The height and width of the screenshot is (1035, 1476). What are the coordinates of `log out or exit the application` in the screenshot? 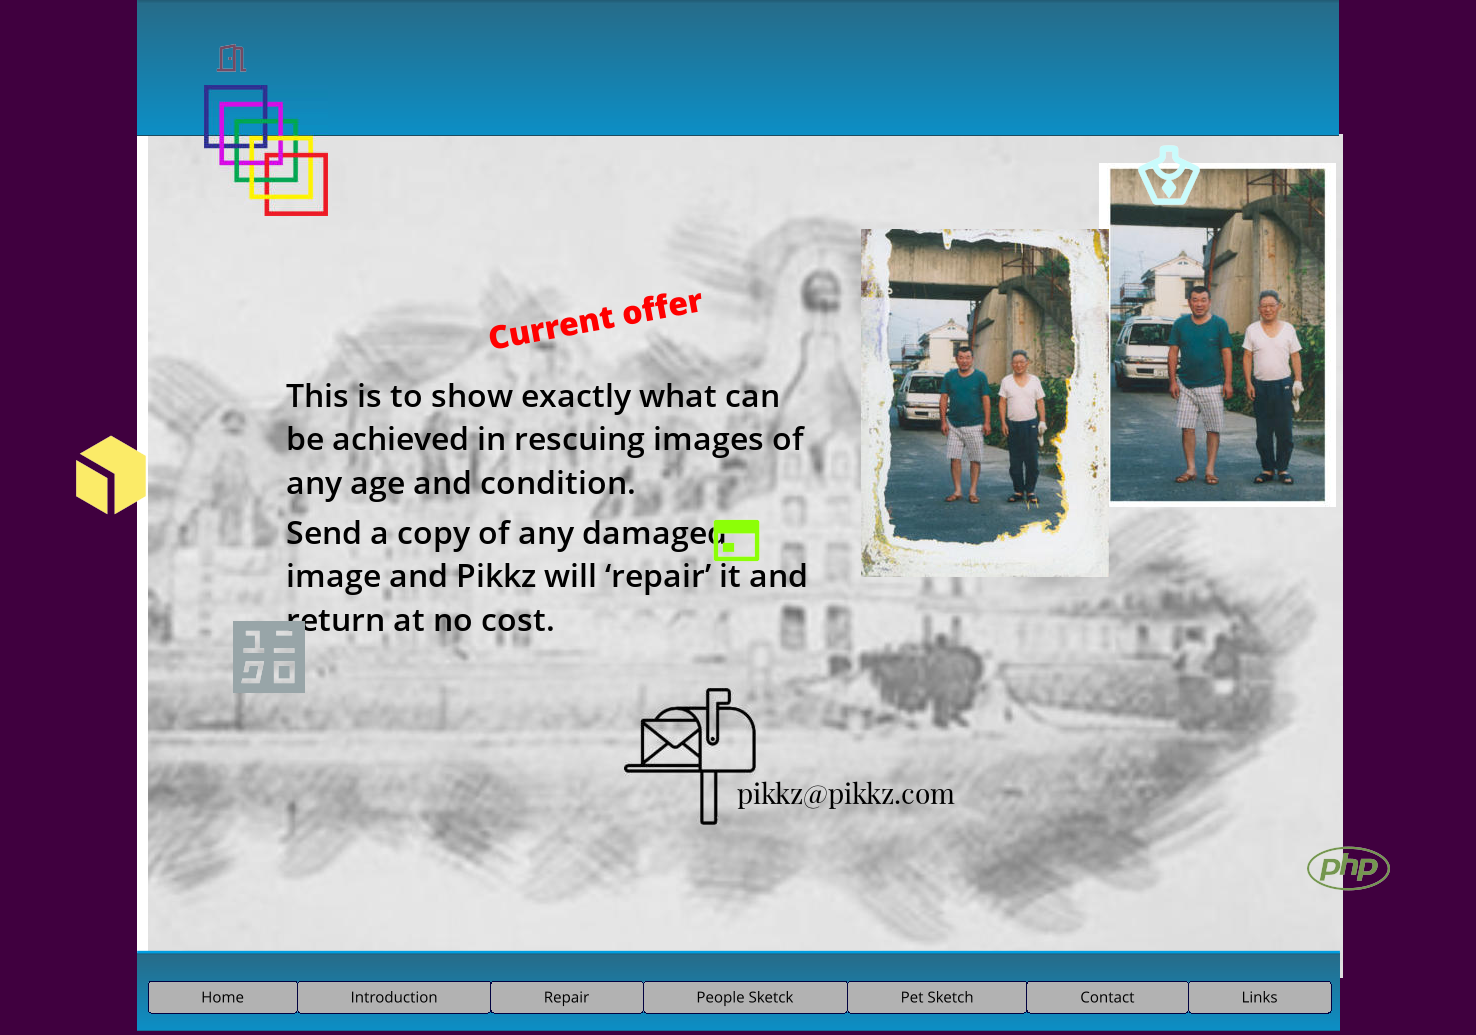 It's located at (231, 58).